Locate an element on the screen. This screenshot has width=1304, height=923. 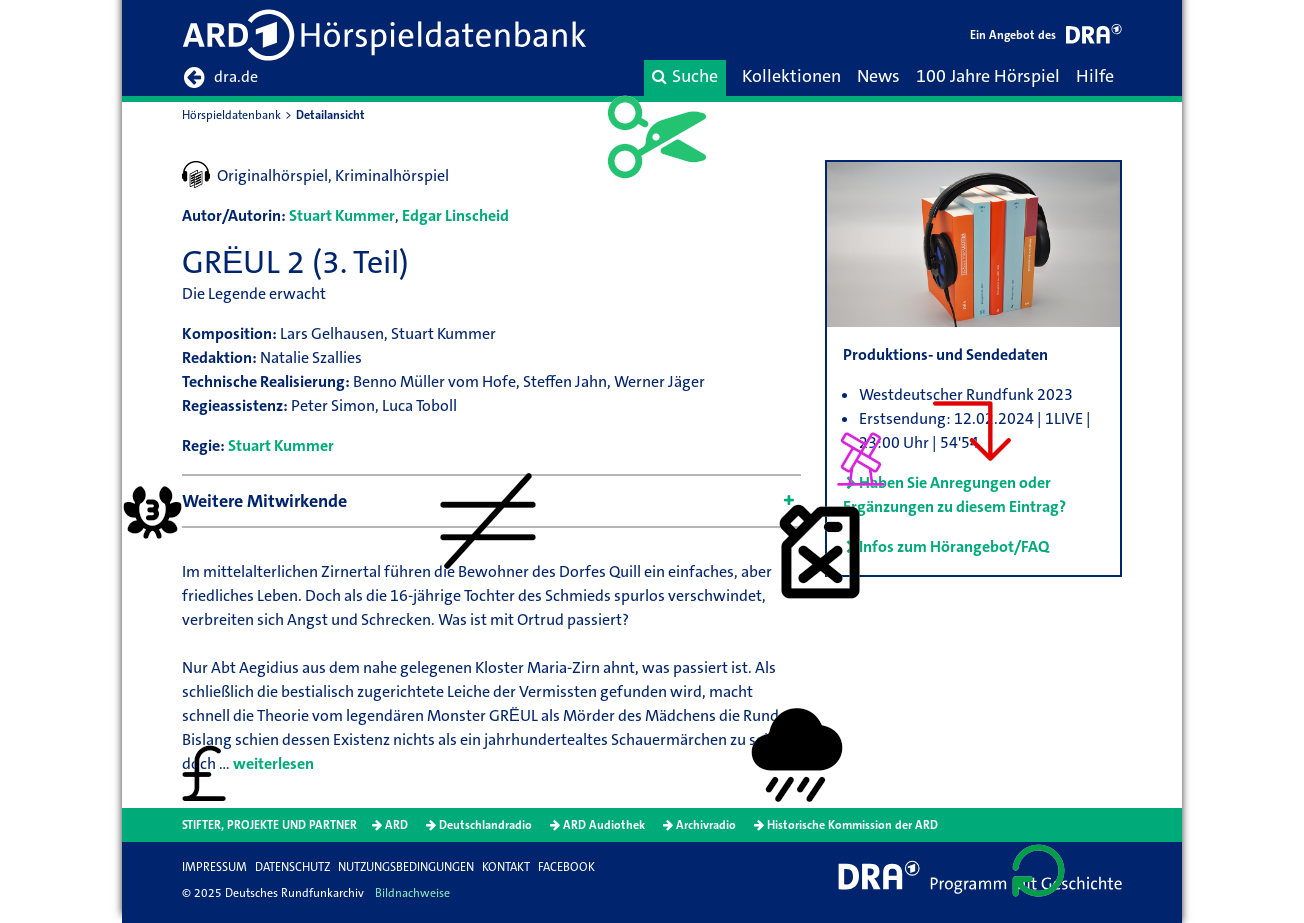
indicates renewable or wind energy options is located at coordinates (861, 460).